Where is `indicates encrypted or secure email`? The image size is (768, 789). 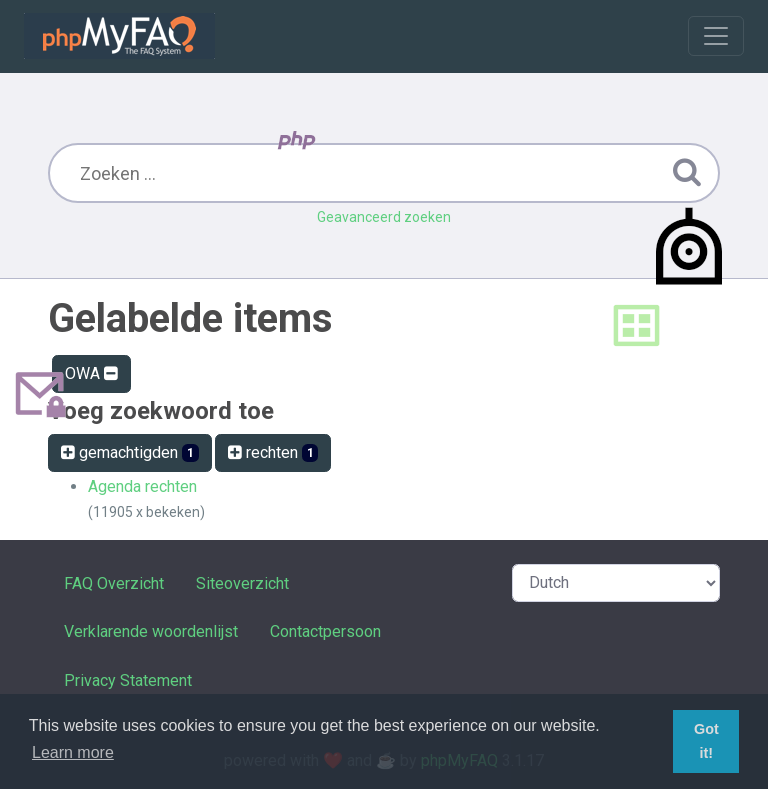 indicates encrypted or secure email is located at coordinates (39, 393).